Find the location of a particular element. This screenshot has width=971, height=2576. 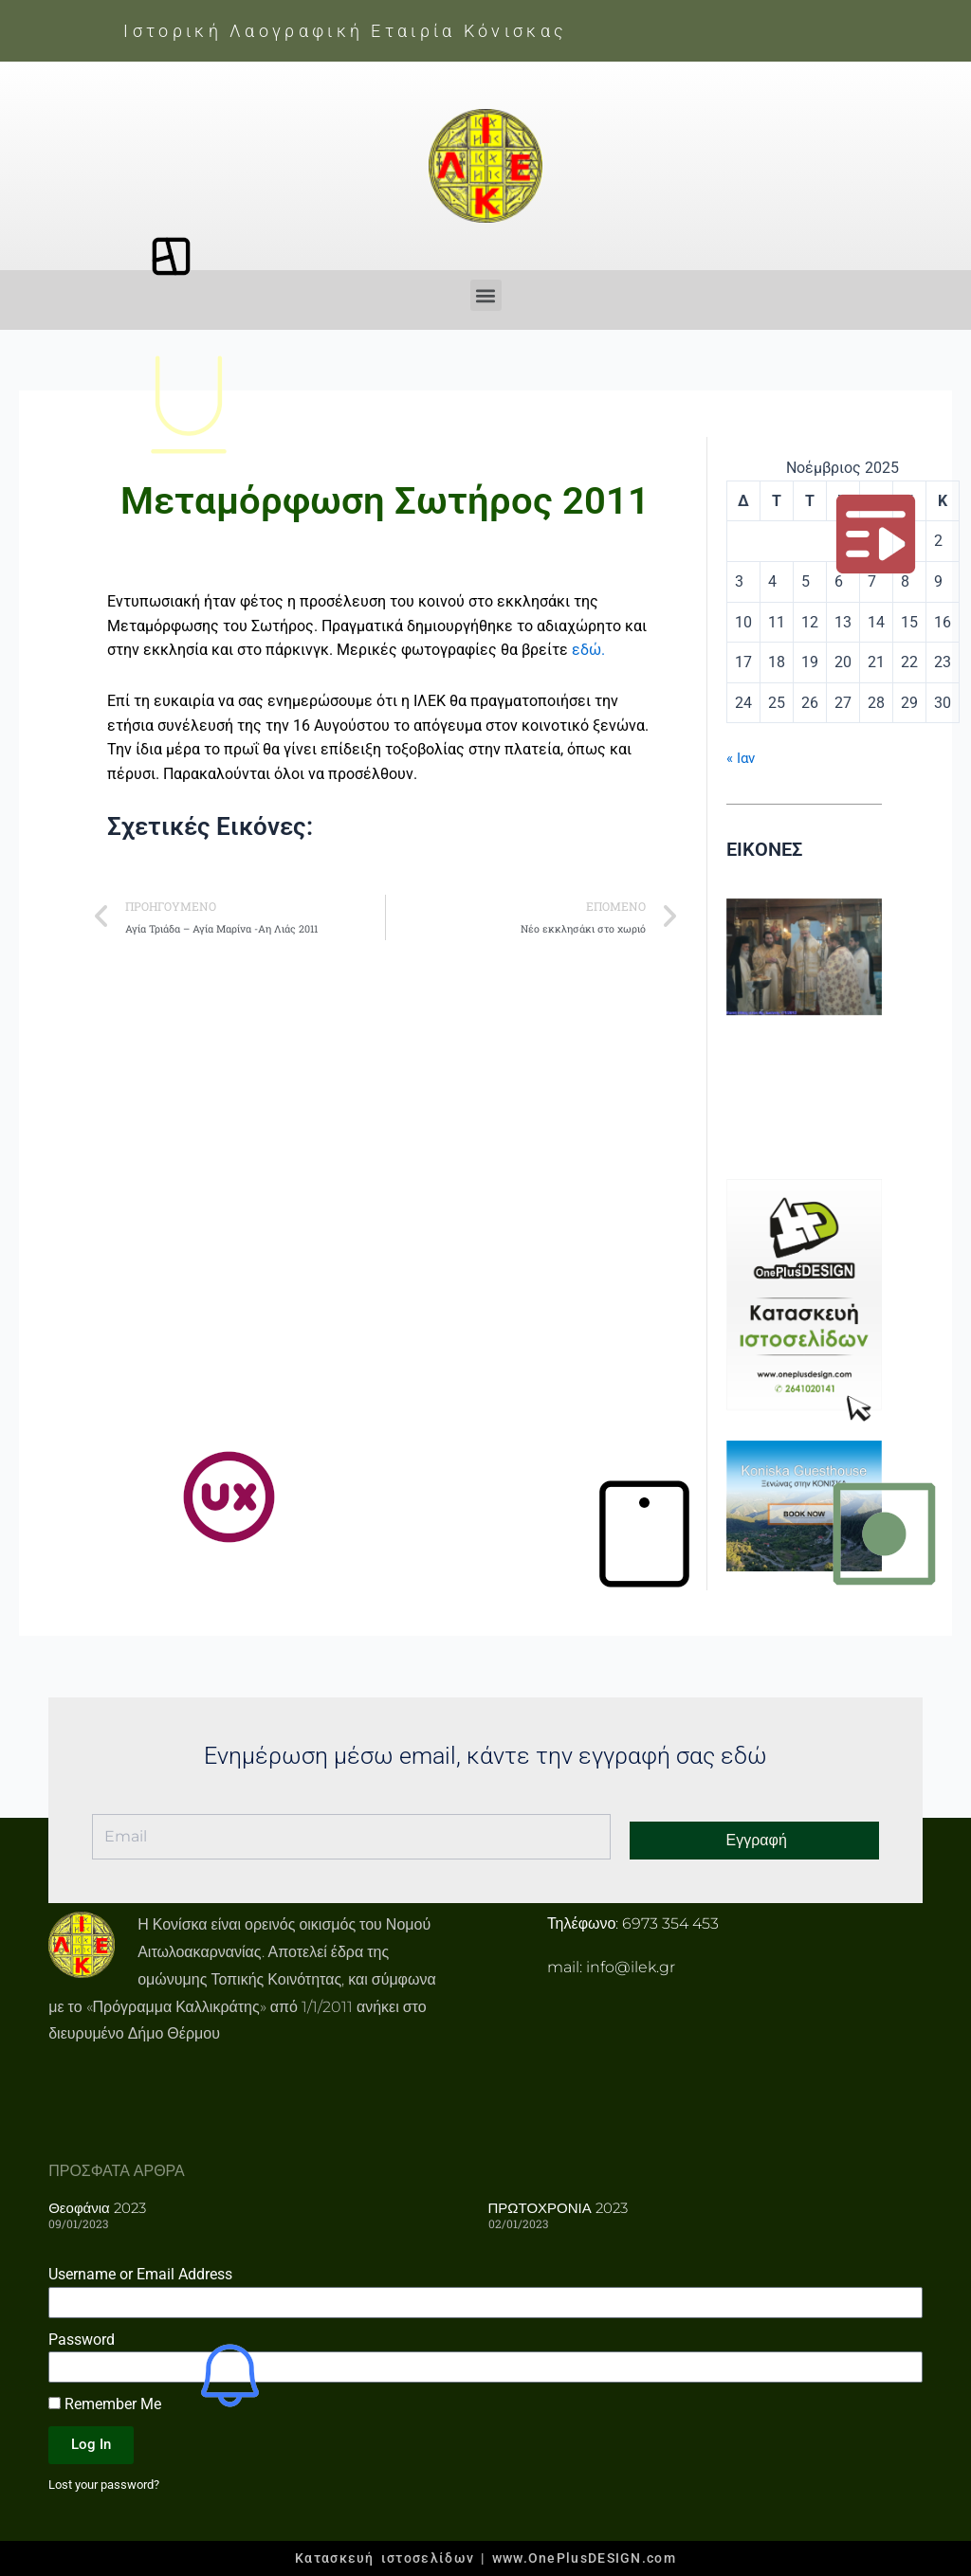

tablet device with front-facing camera is located at coordinates (644, 1533).